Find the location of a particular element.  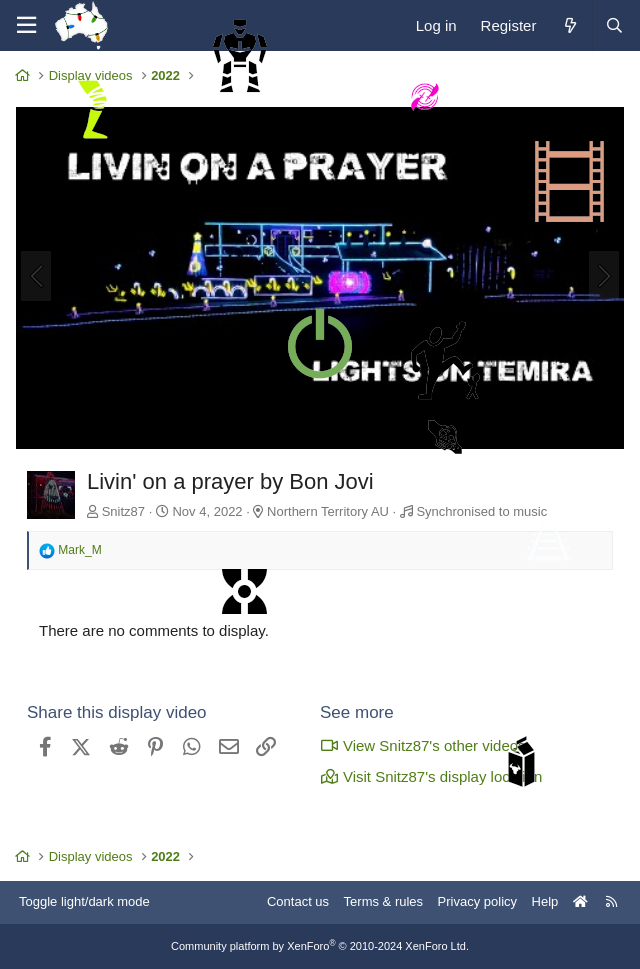

turn device on or off is located at coordinates (320, 343).